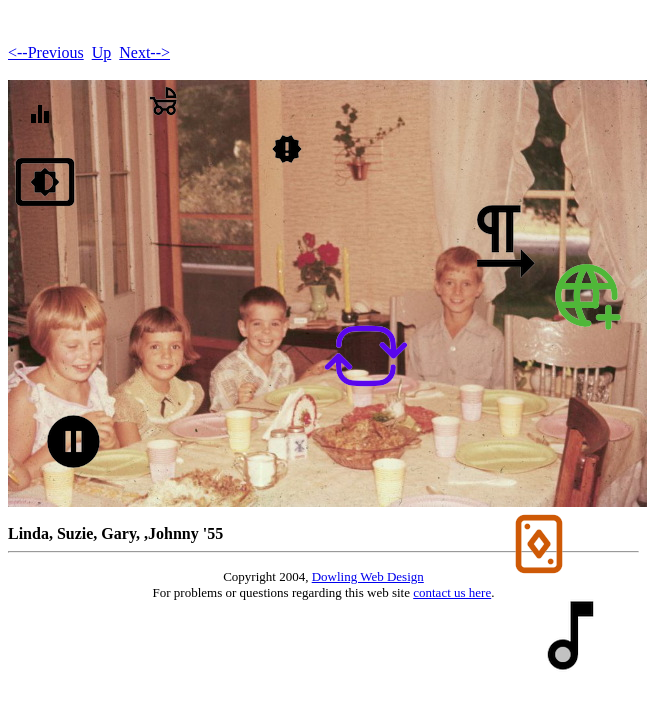  What do you see at coordinates (586, 295) in the screenshot?
I see `add a new language or region` at bounding box center [586, 295].